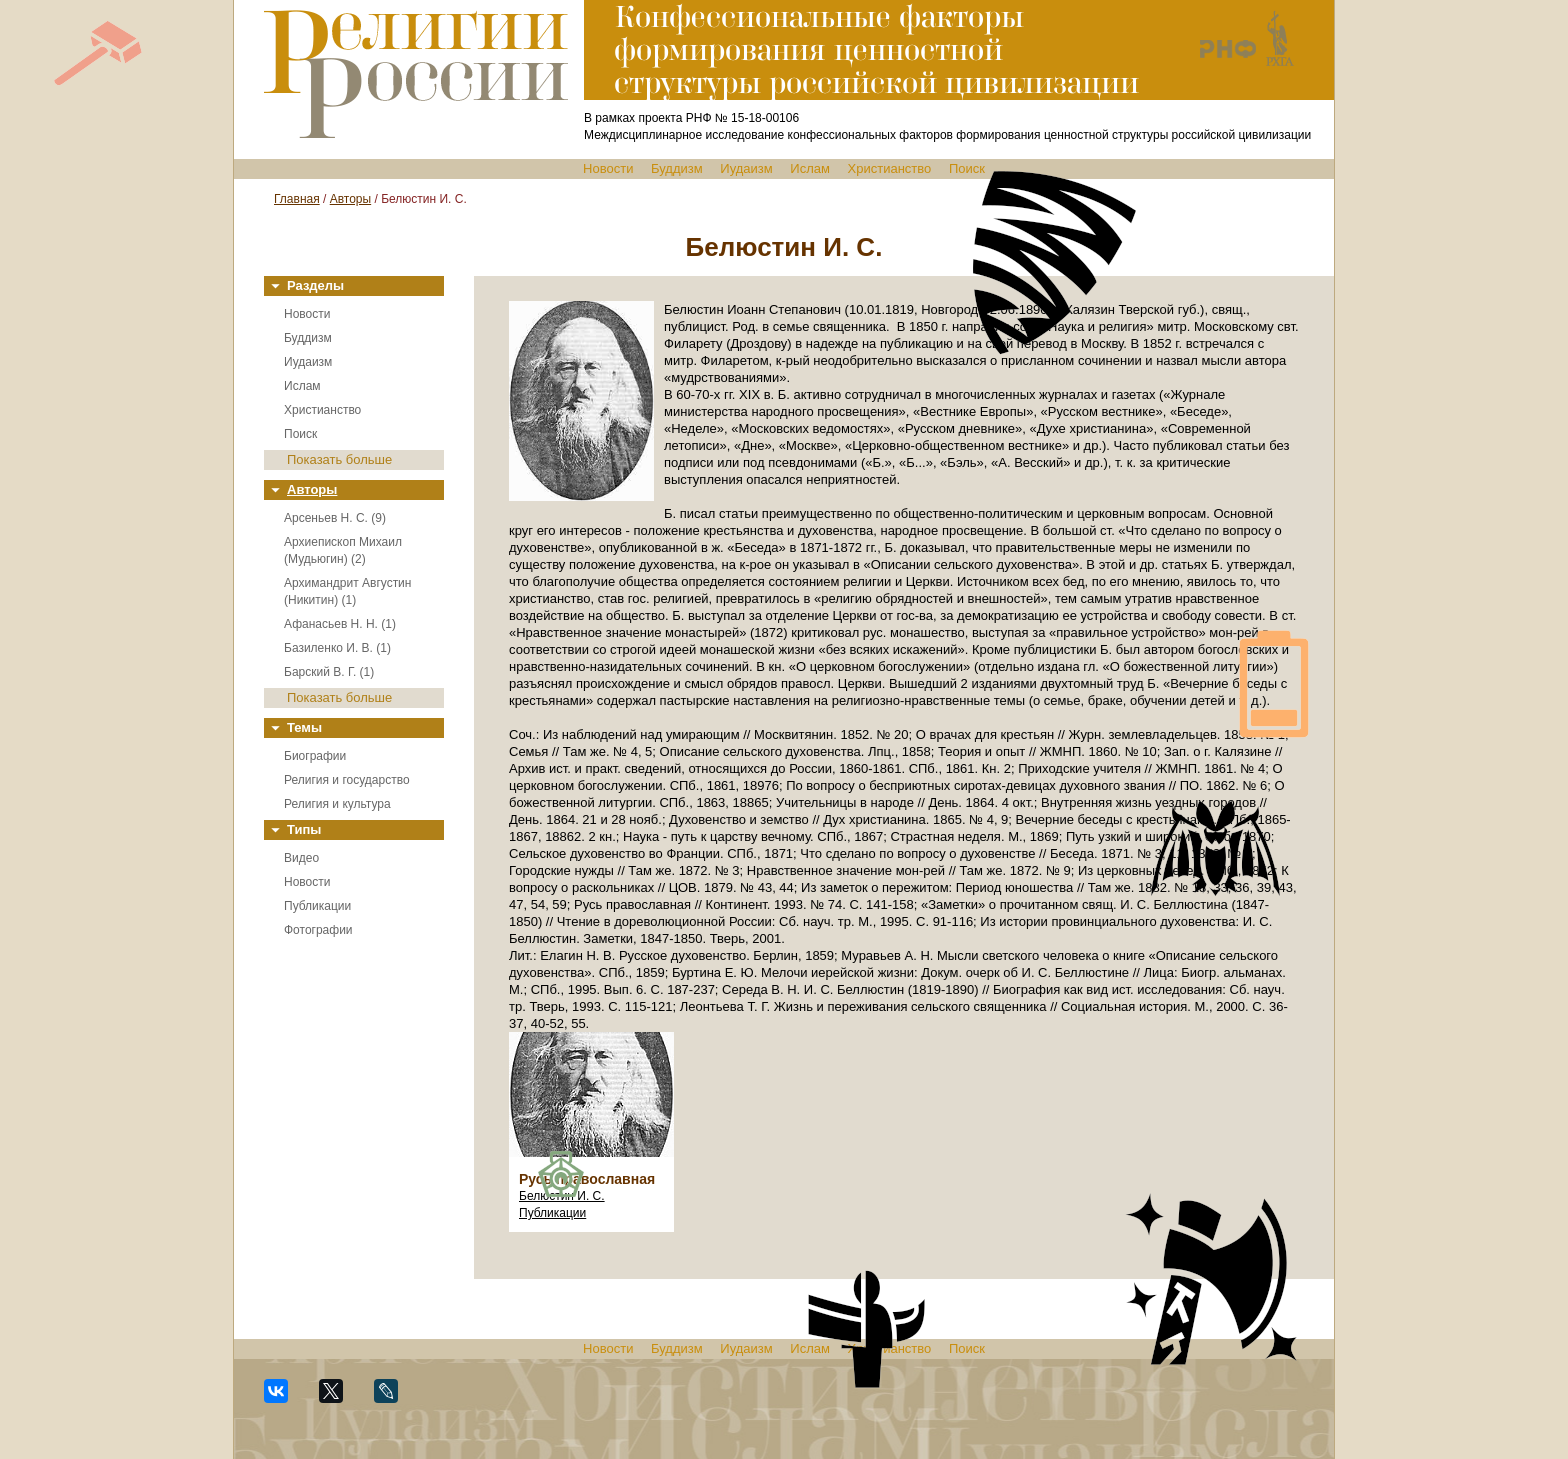 This screenshot has height=1459, width=1568. I want to click on access crafting or building tools, so click(98, 53).